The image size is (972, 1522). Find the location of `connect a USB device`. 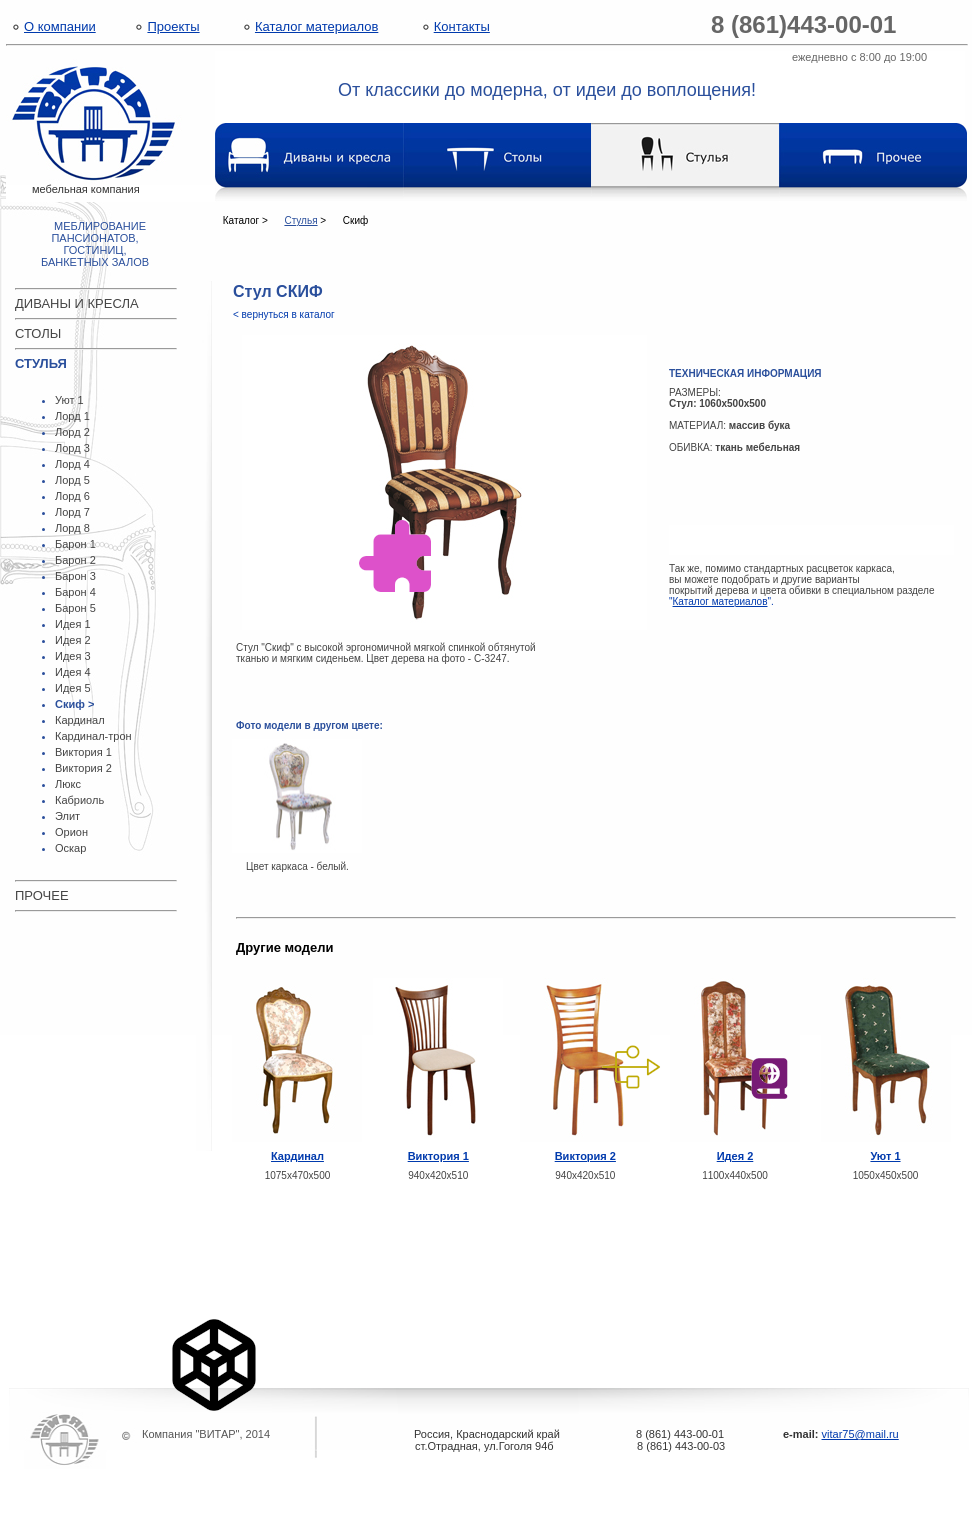

connect a USB device is located at coordinates (631, 1067).